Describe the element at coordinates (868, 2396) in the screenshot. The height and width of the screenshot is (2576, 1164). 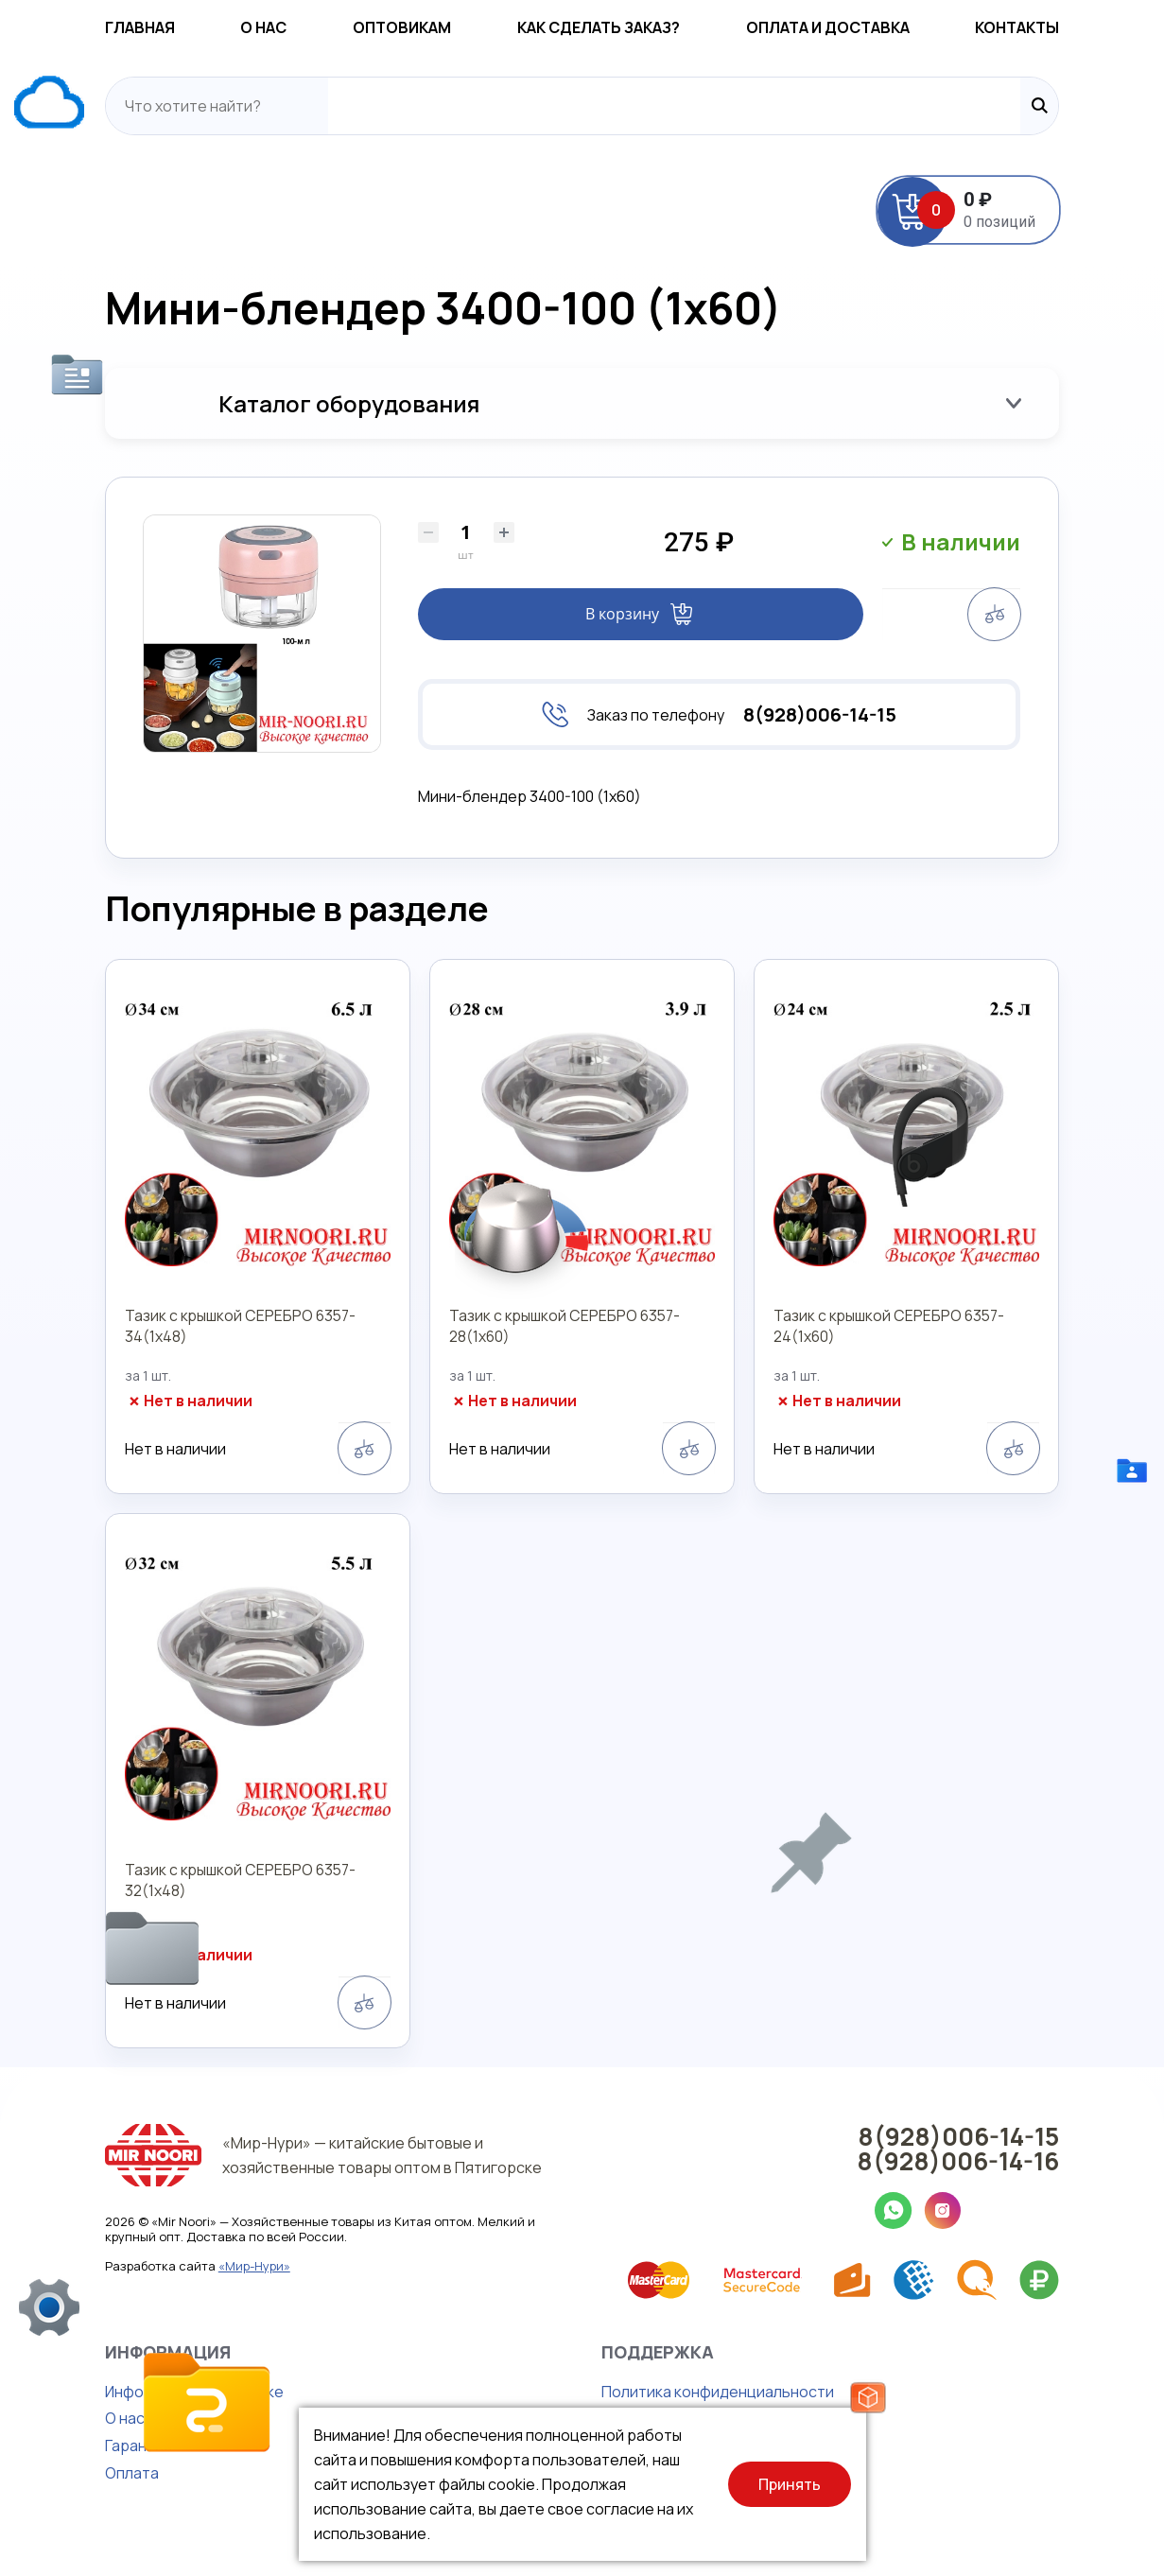
I see `open an STL 3D model file` at that location.